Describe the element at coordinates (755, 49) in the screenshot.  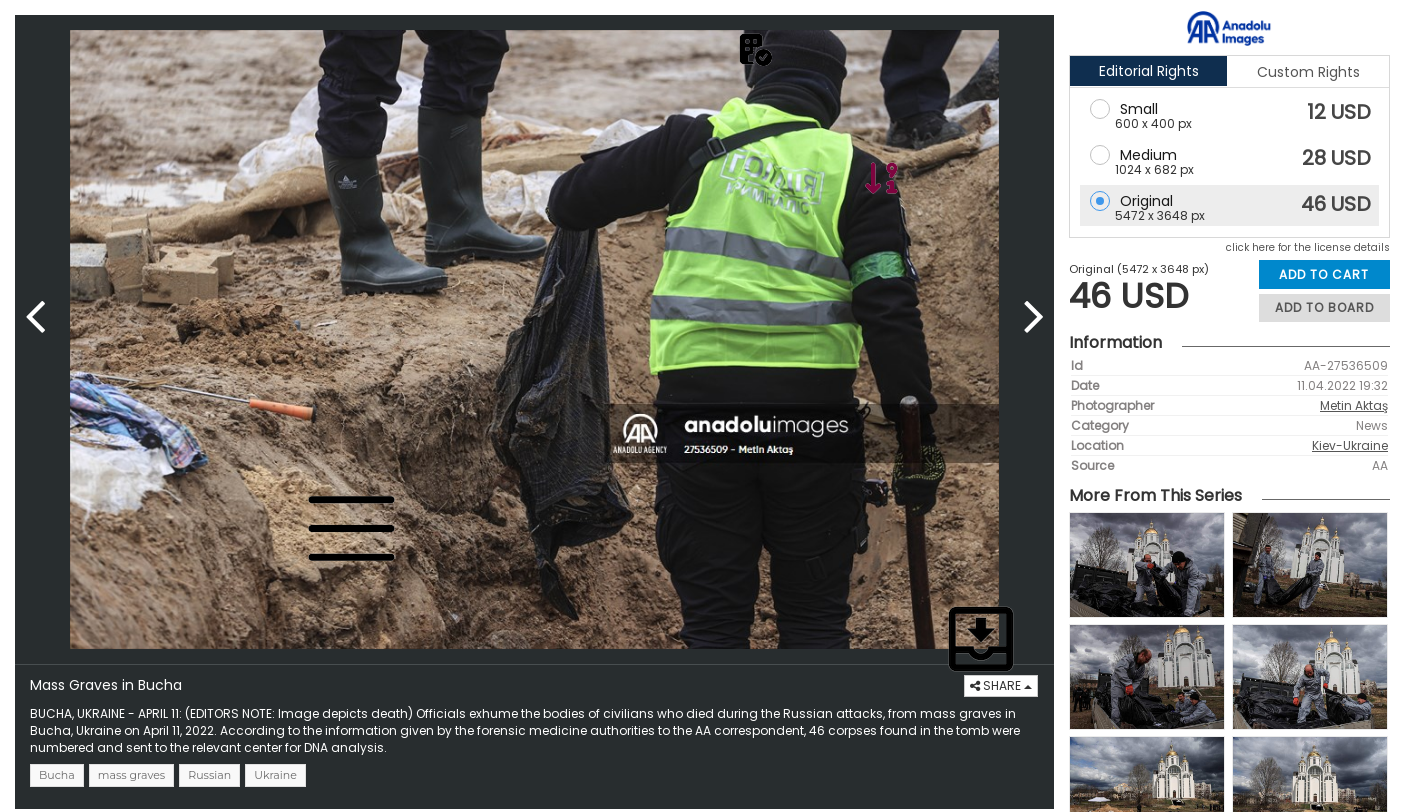
I see `verified business or building location` at that location.